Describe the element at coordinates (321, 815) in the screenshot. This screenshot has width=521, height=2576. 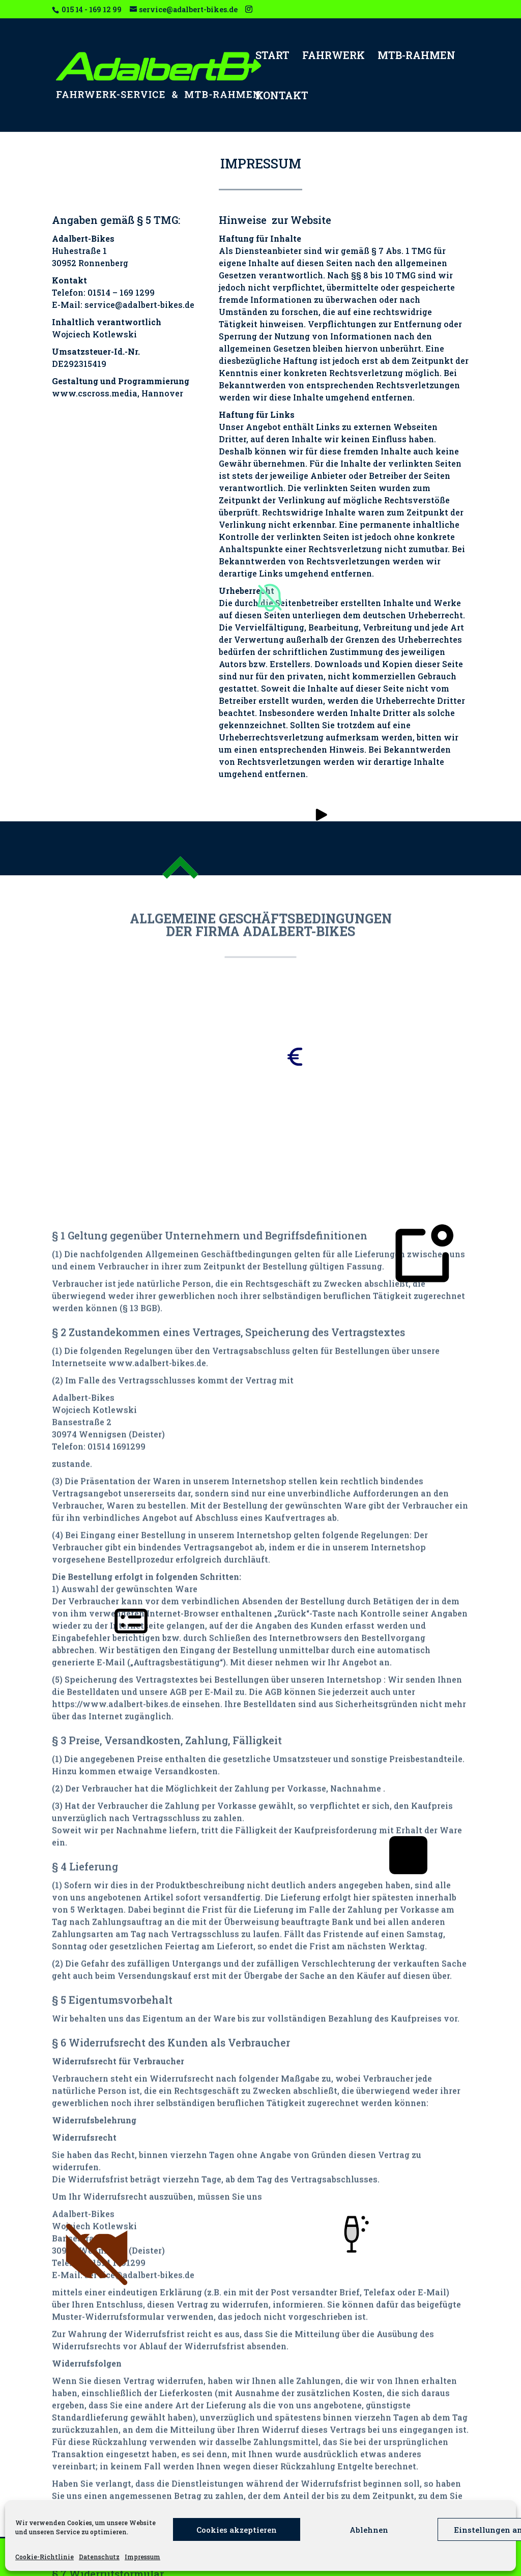
I see `play media or video content` at that location.